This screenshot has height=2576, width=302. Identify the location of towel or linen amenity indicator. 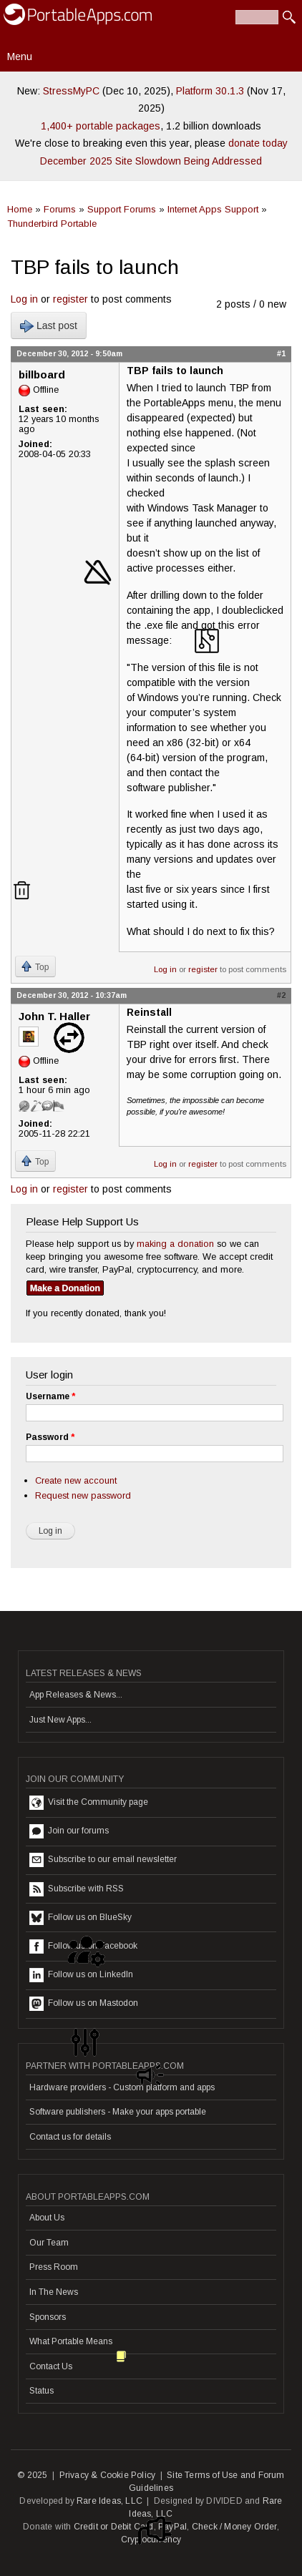
(121, 2356).